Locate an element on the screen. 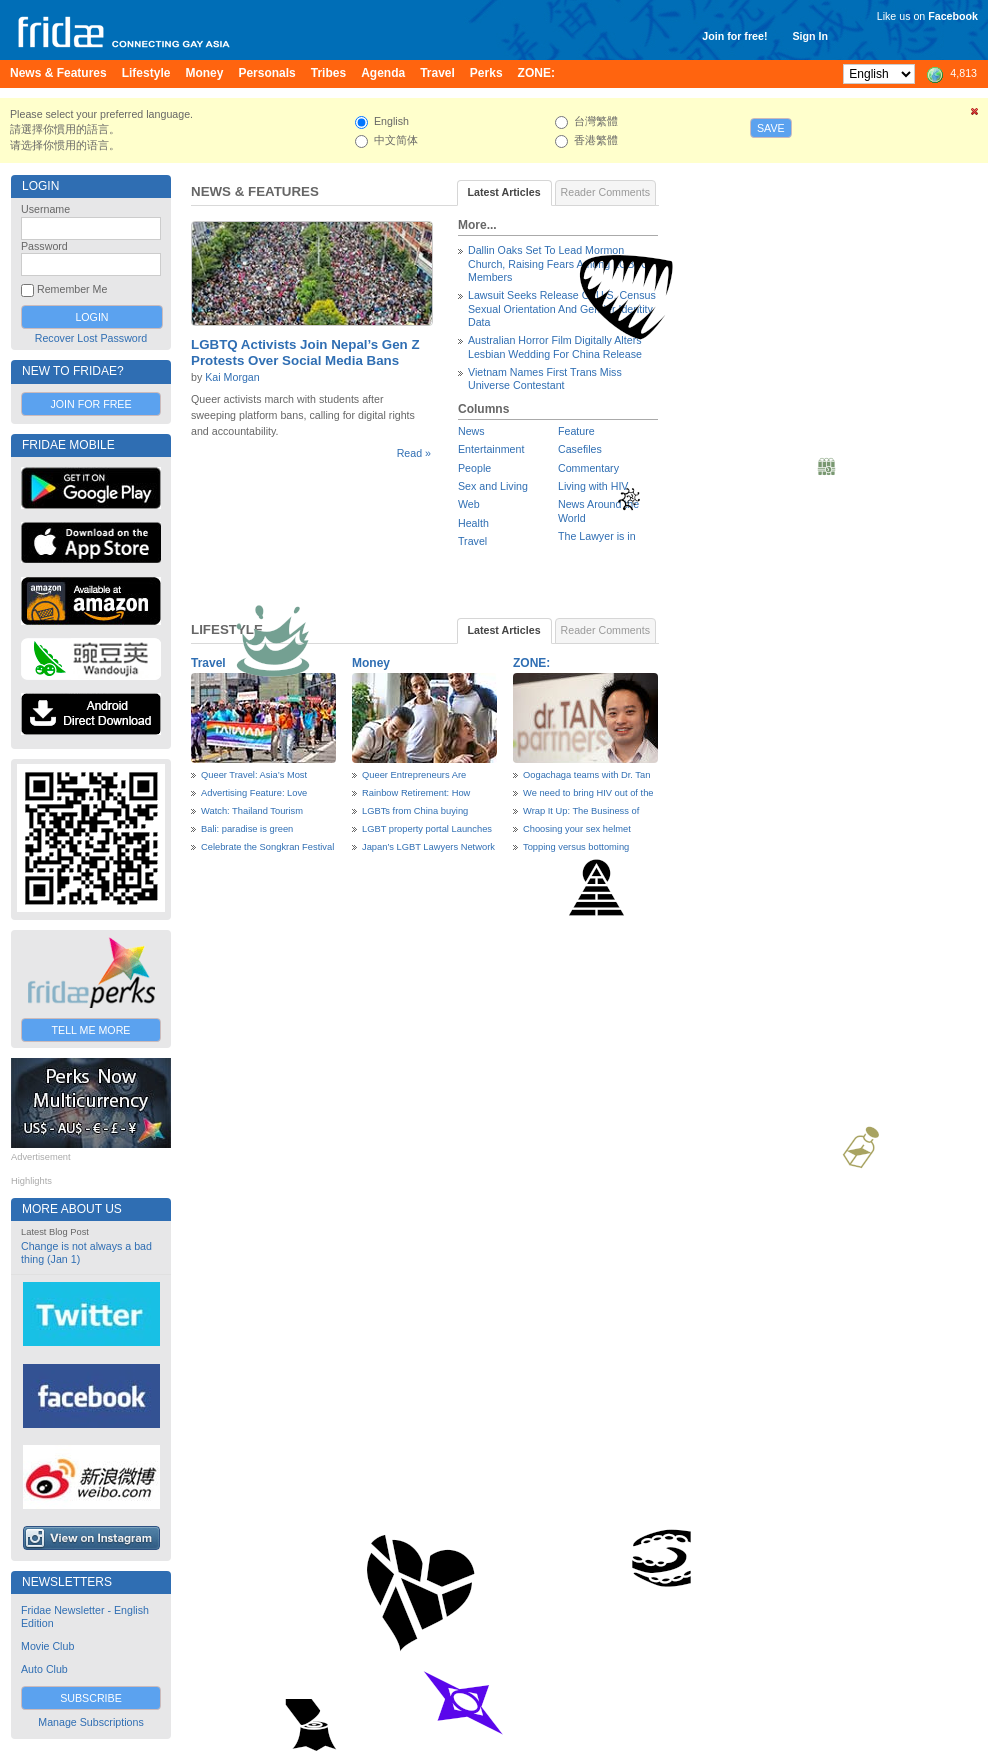 Image resolution: width=988 pixels, height=1760 pixels. select a monster or creature type in a game is located at coordinates (626, 295).